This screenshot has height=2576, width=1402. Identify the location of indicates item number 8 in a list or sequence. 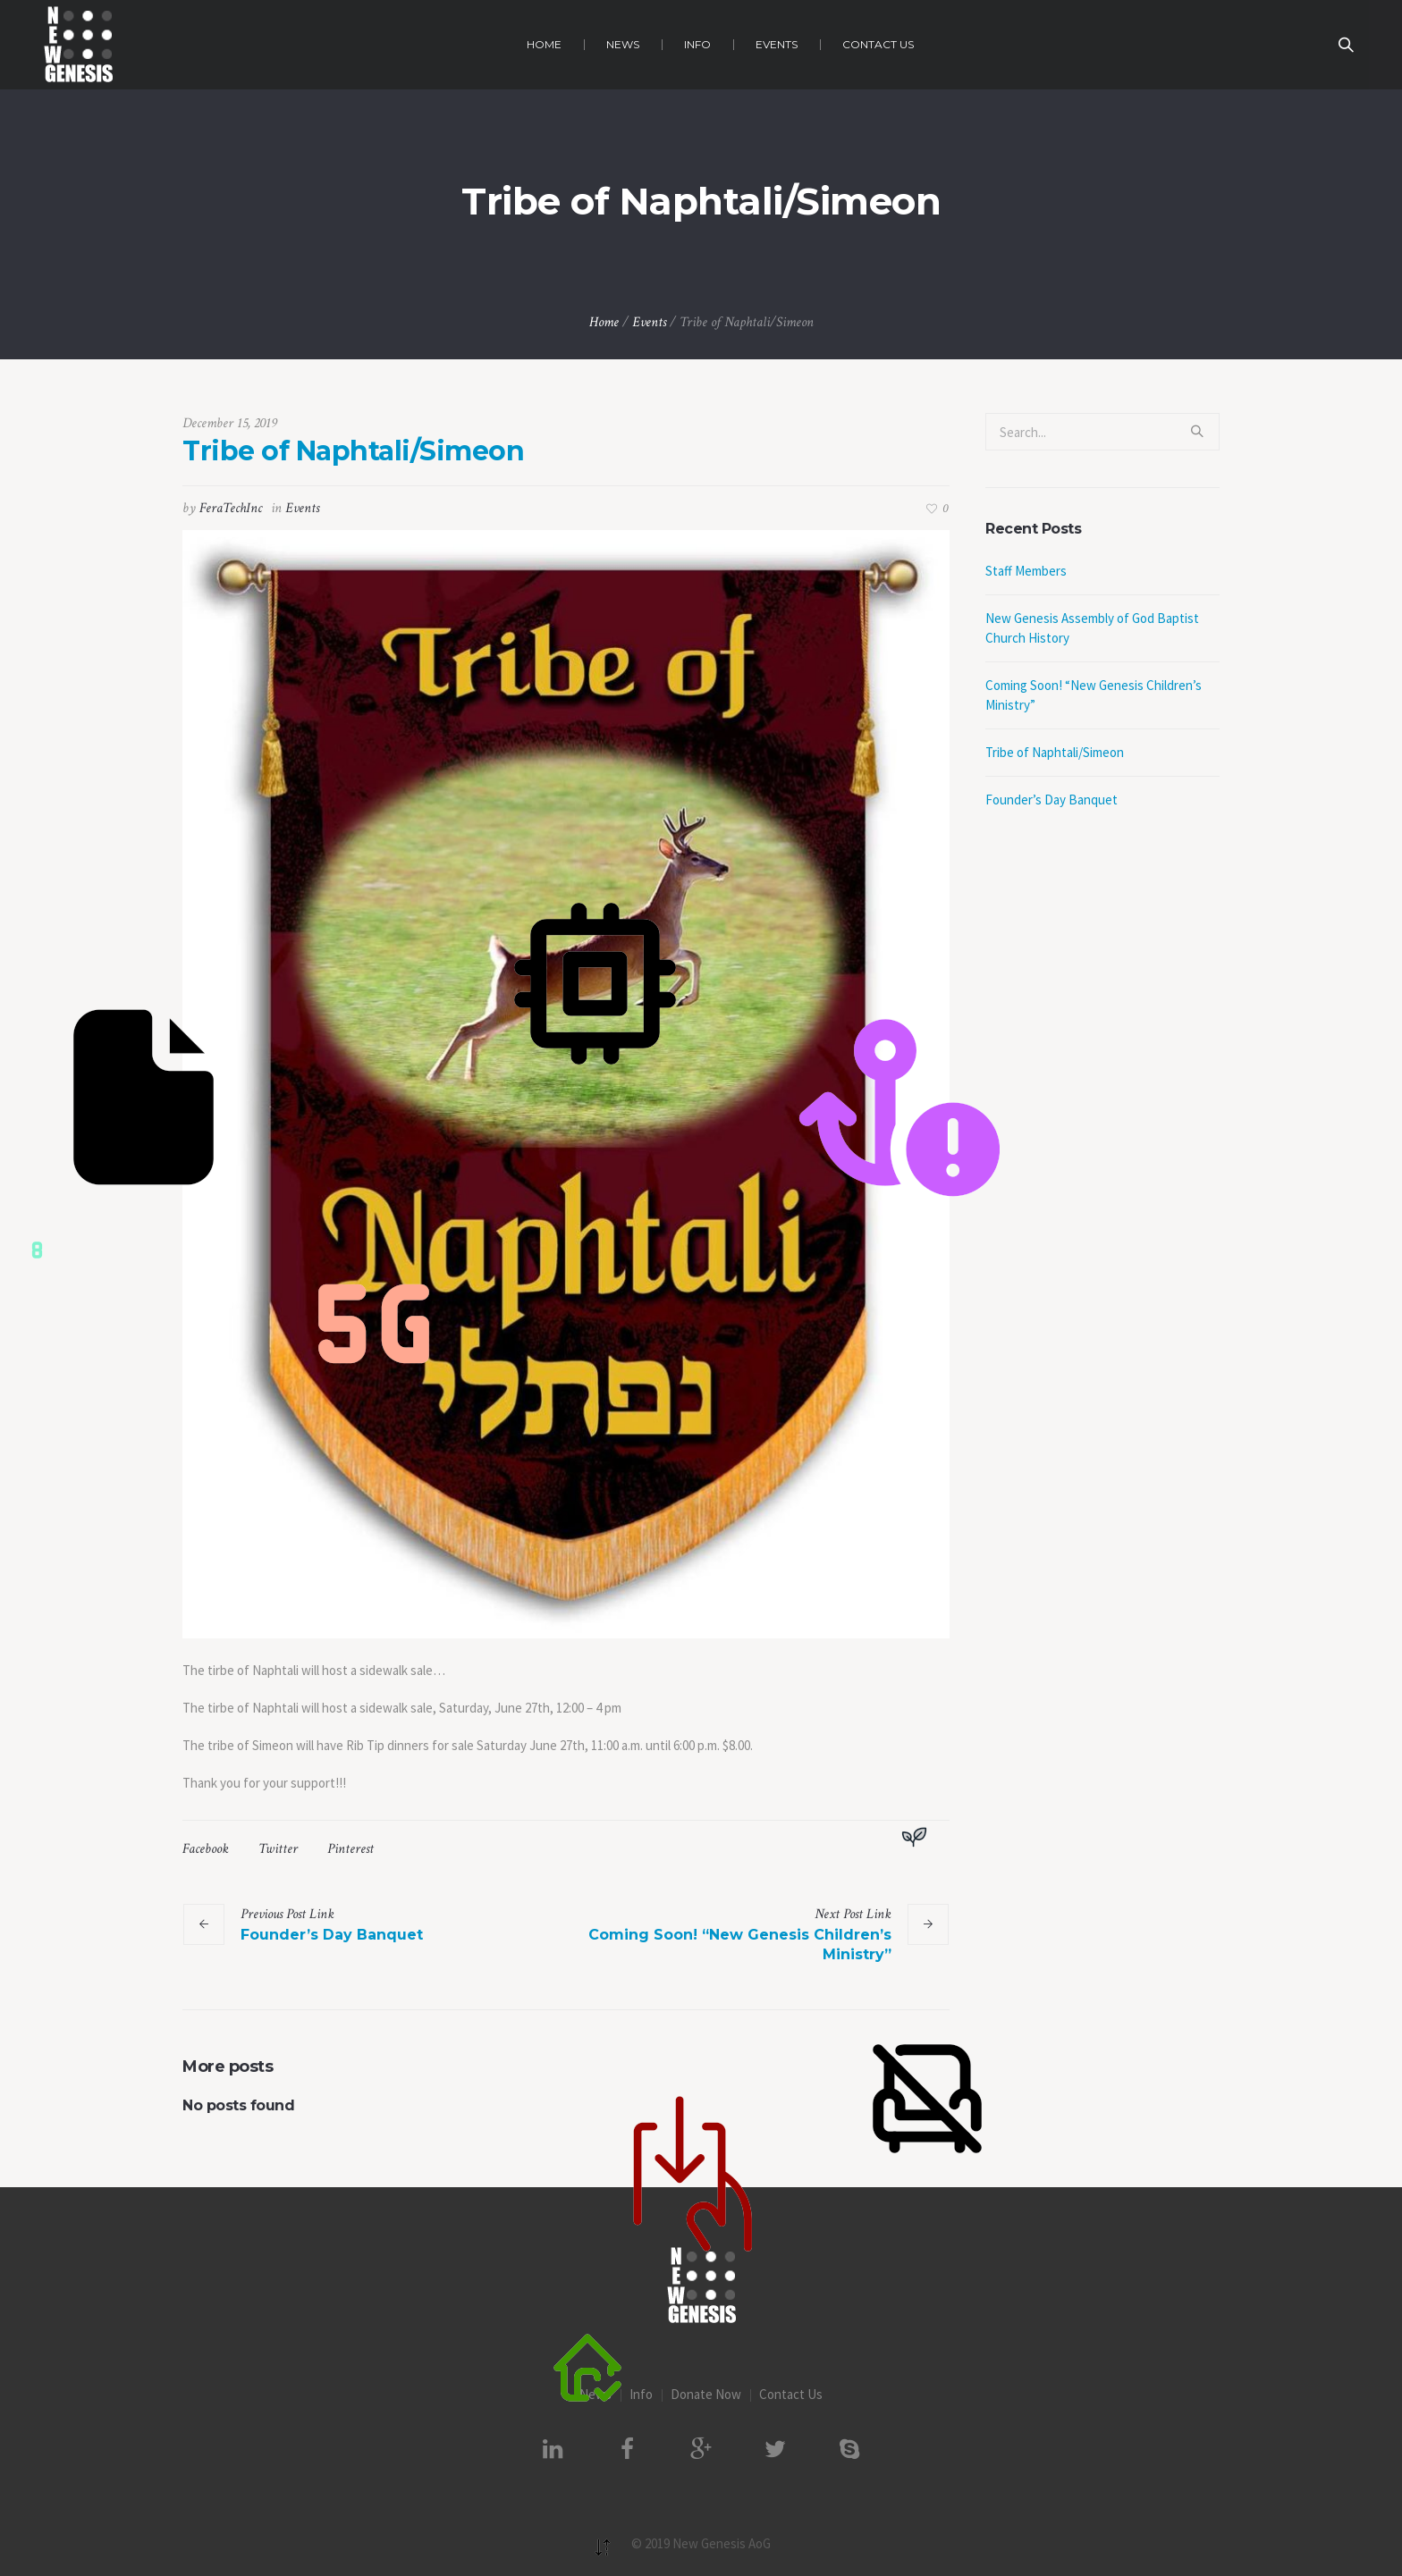
(37, 1250).